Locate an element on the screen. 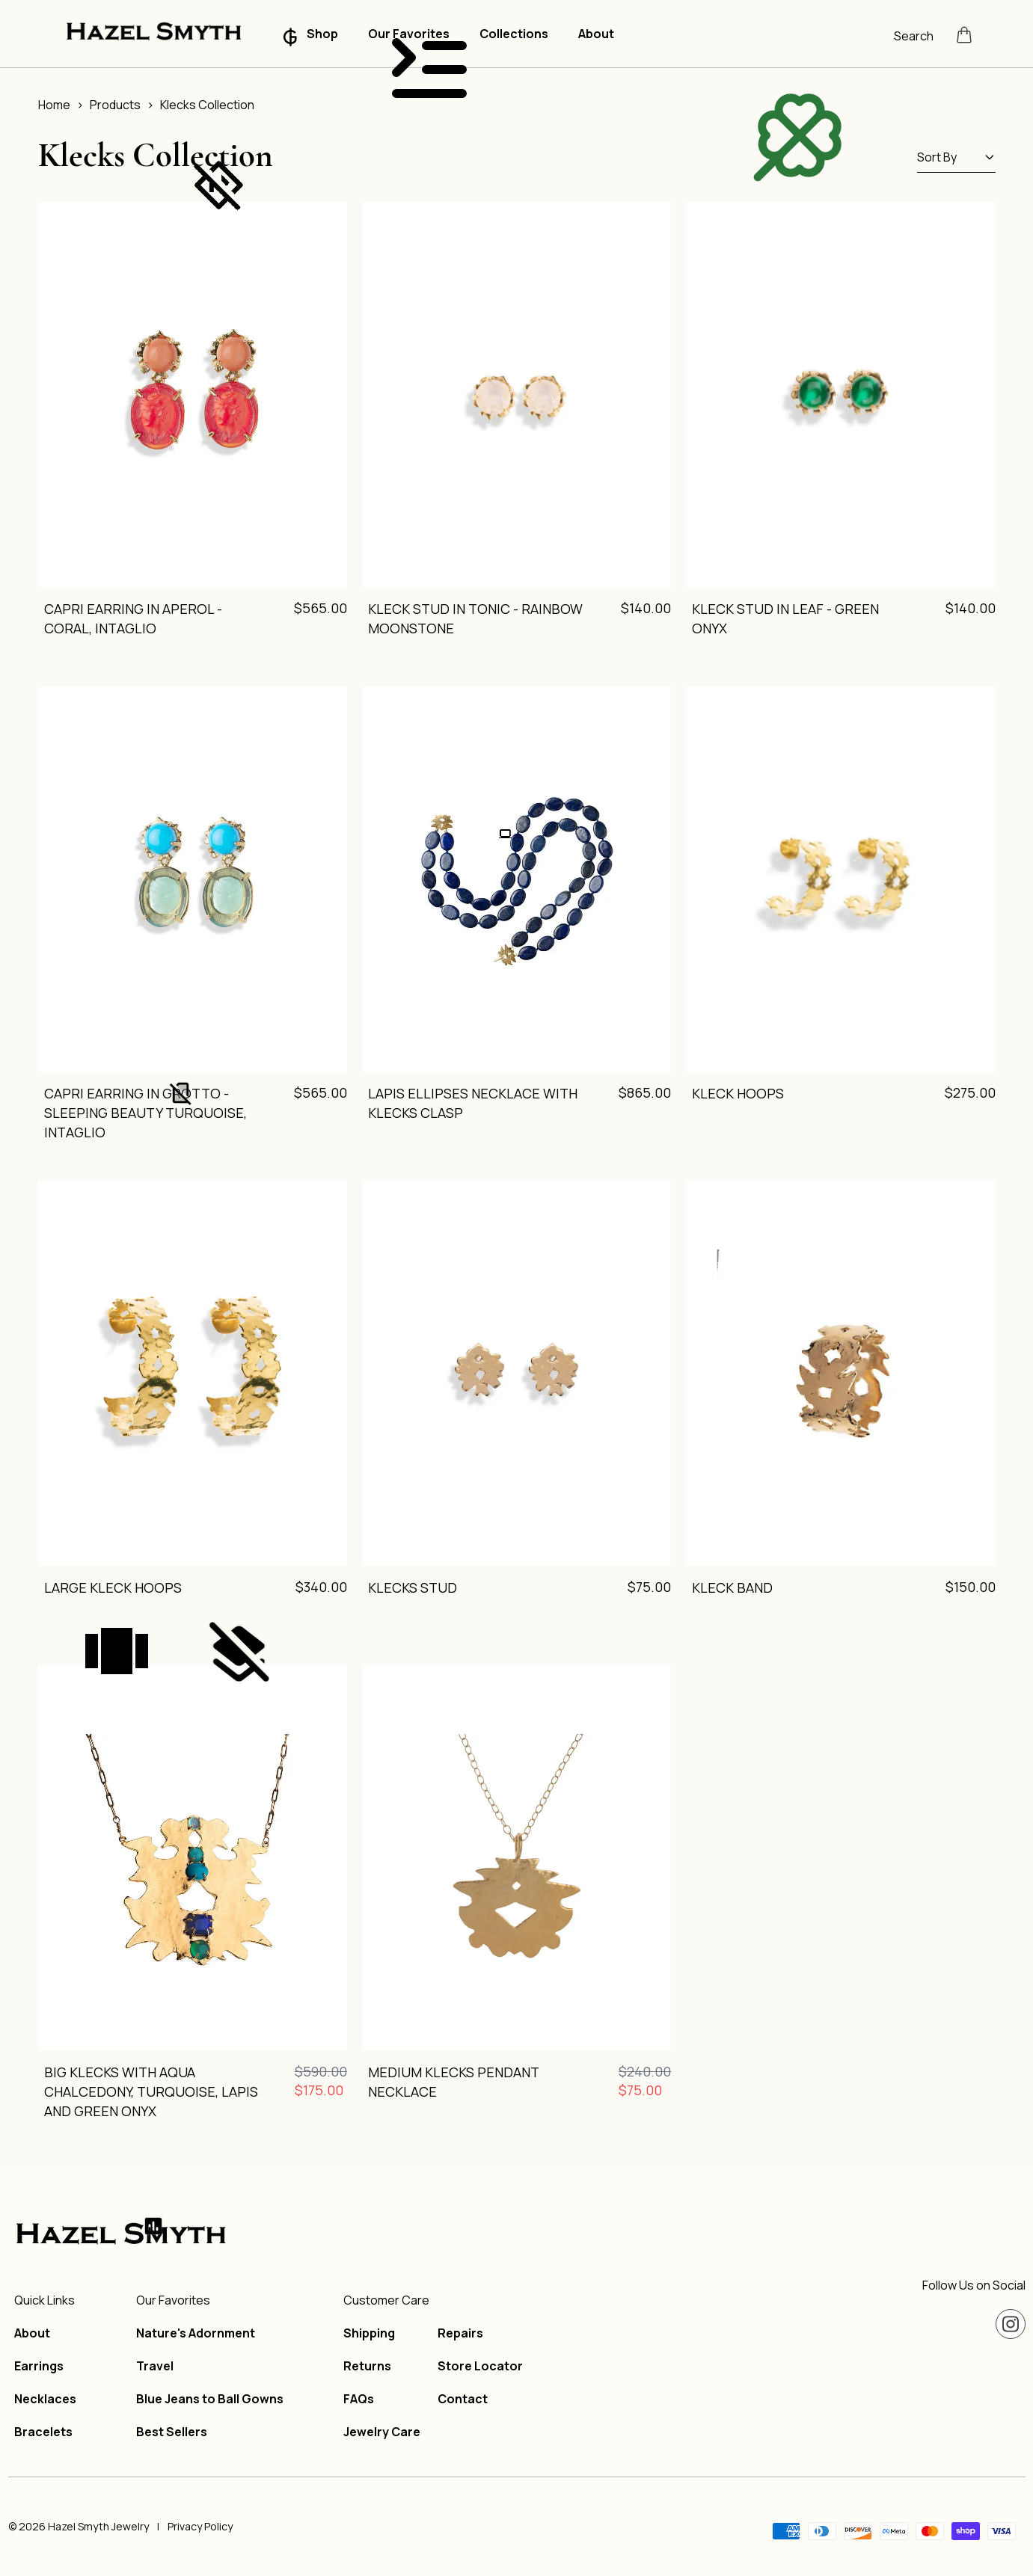 The height and width of the screenshot is (2576, 1033). view analytics and reports is located at coordinates (153, 2226).